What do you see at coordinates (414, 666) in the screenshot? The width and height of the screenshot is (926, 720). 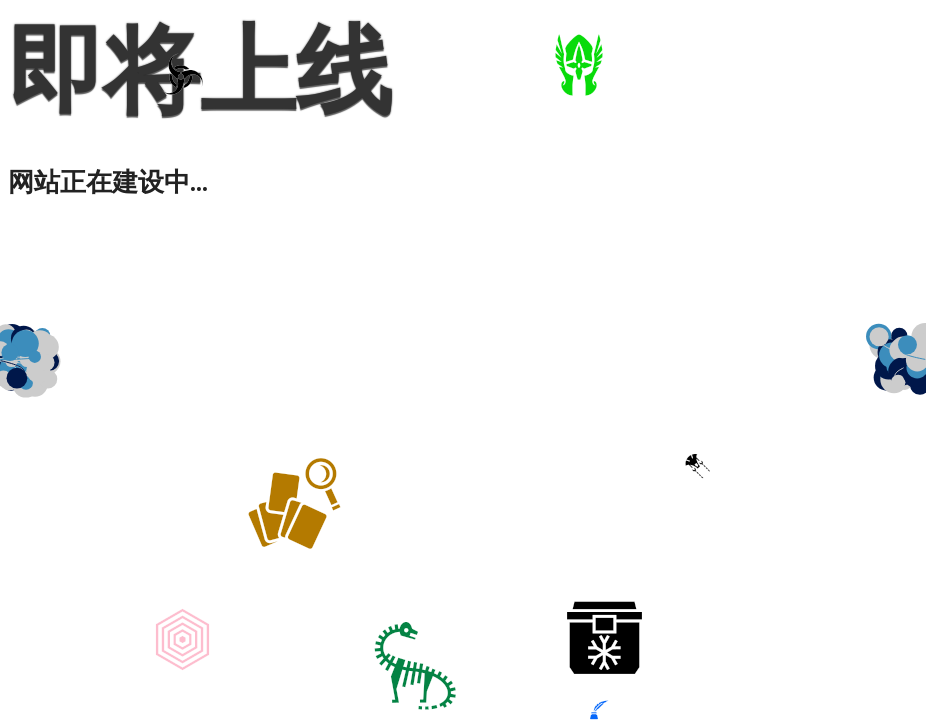 I see `view dinosaur exhibit or paleontology section` at bounding box center [414, 666].